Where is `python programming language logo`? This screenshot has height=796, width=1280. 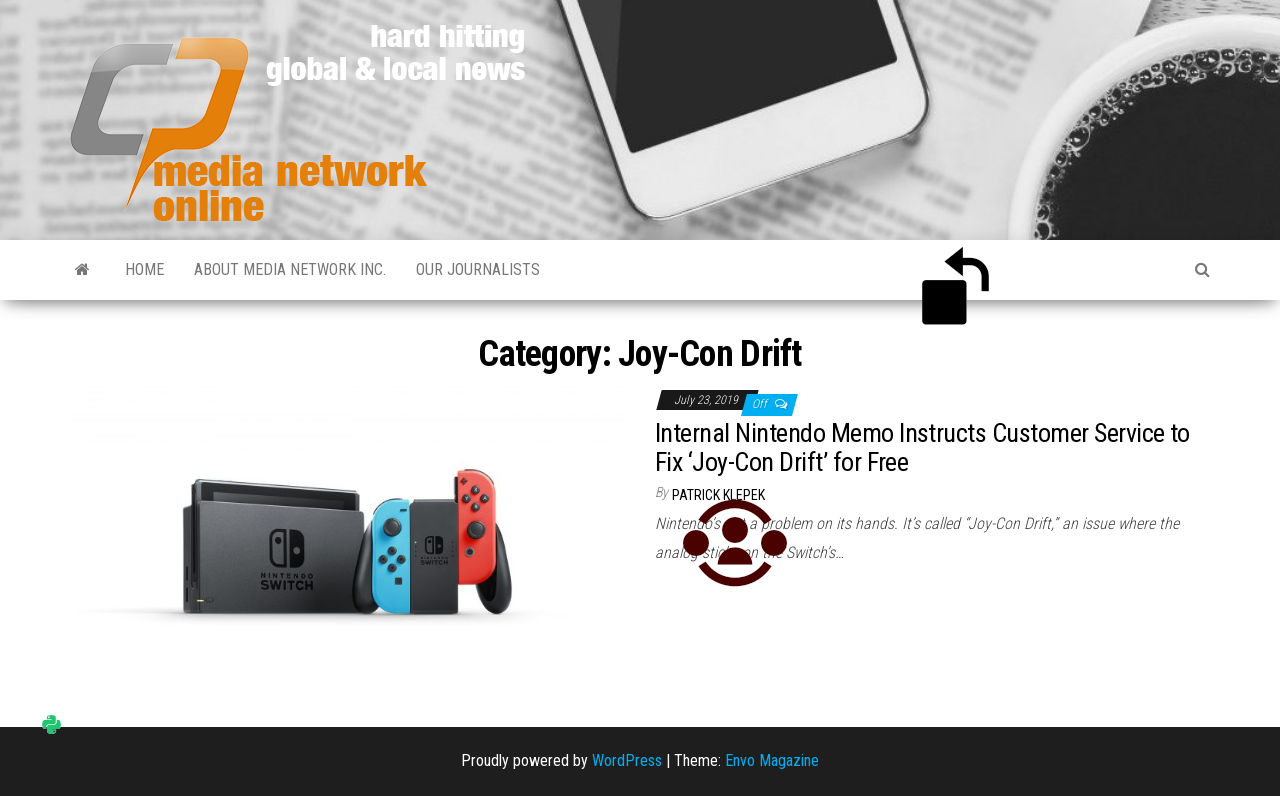 python programming language logo is located at coordinates (51, 724).